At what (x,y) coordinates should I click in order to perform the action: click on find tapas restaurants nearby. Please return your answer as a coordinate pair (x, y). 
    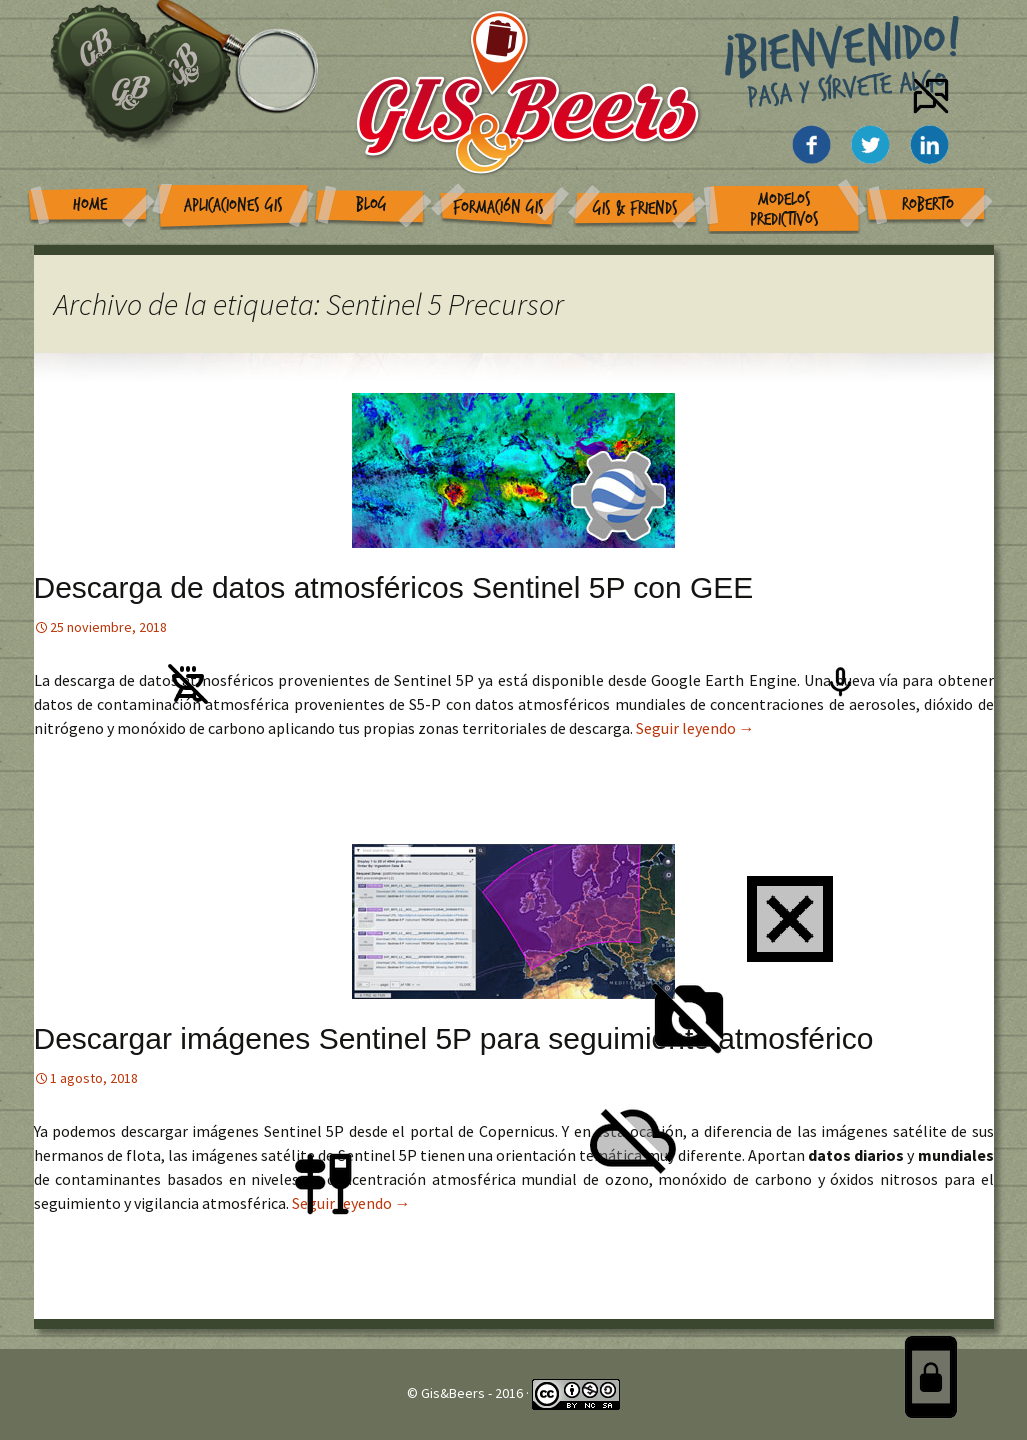
    Looking at the image, I should click on (324, 1184).